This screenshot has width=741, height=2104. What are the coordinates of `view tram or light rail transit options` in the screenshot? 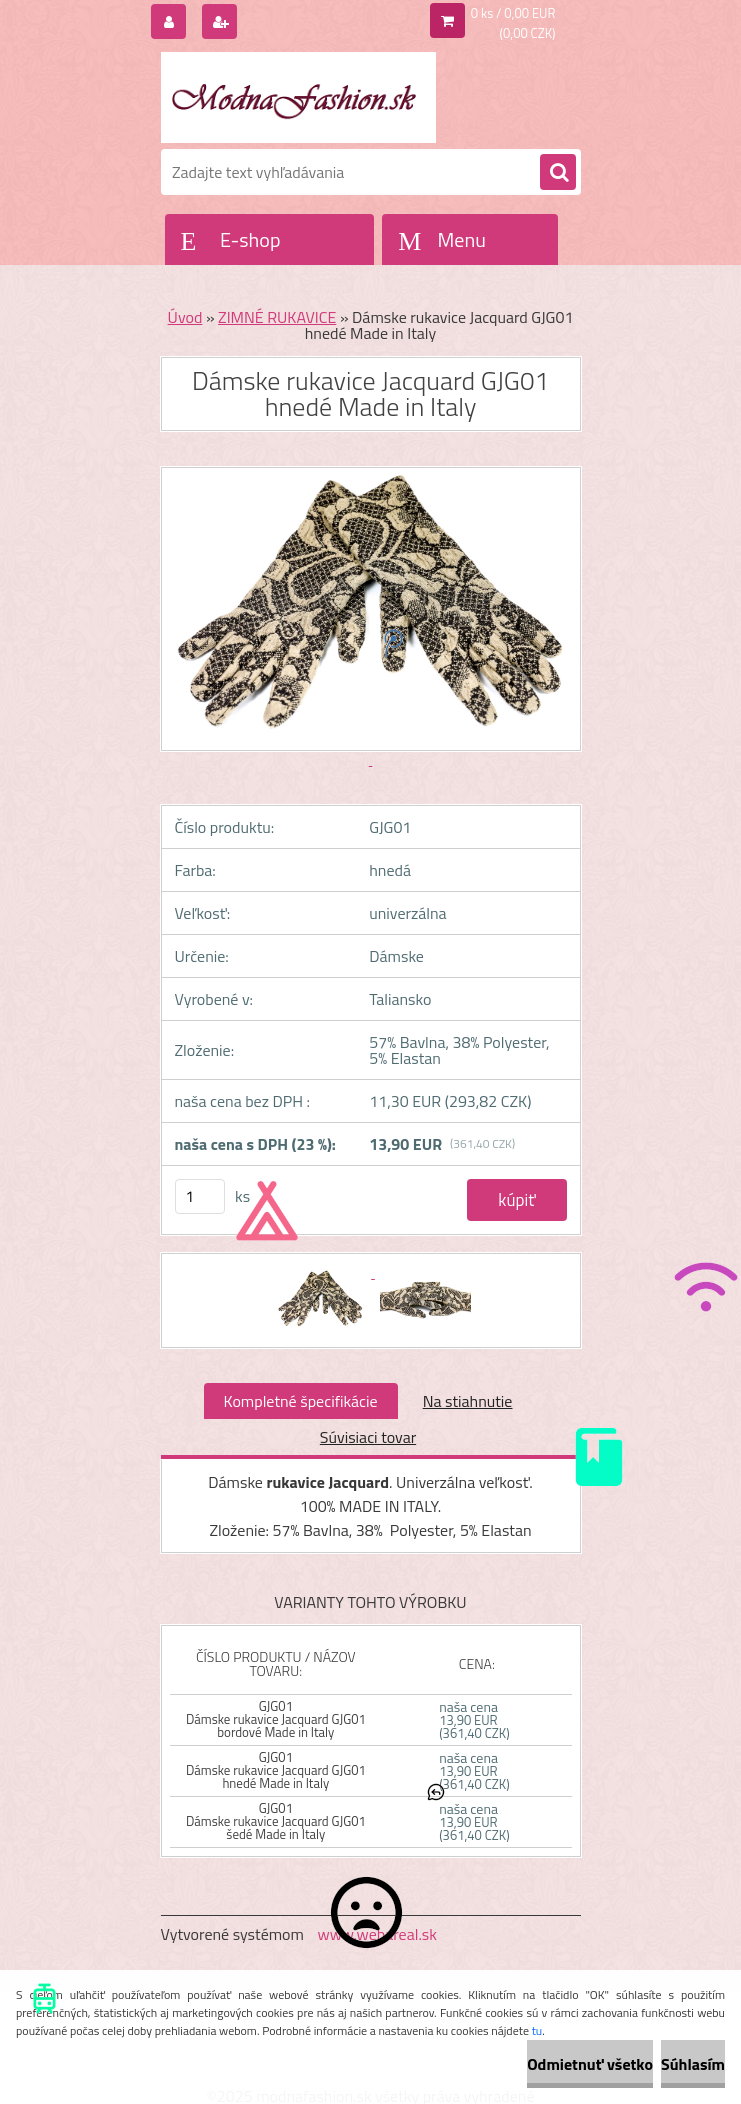 It's located at (44, 1998).